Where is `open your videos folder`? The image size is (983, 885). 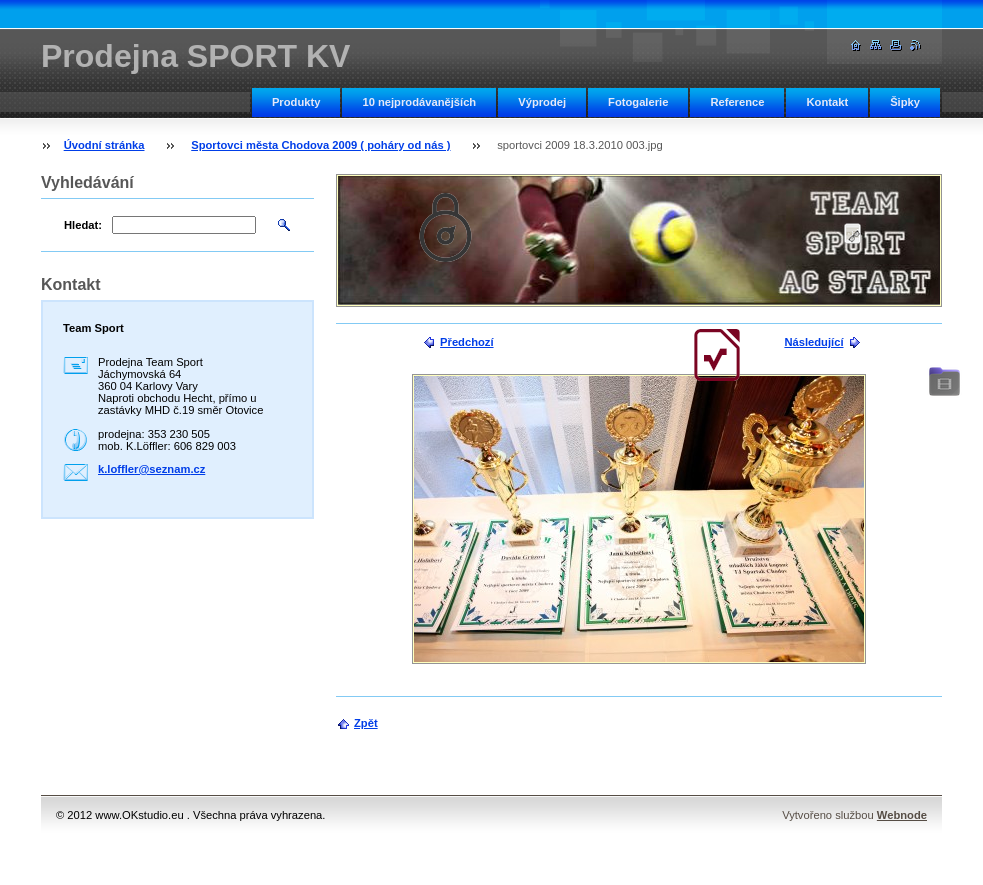
open your videos folder is located at coordinates (944, 381).